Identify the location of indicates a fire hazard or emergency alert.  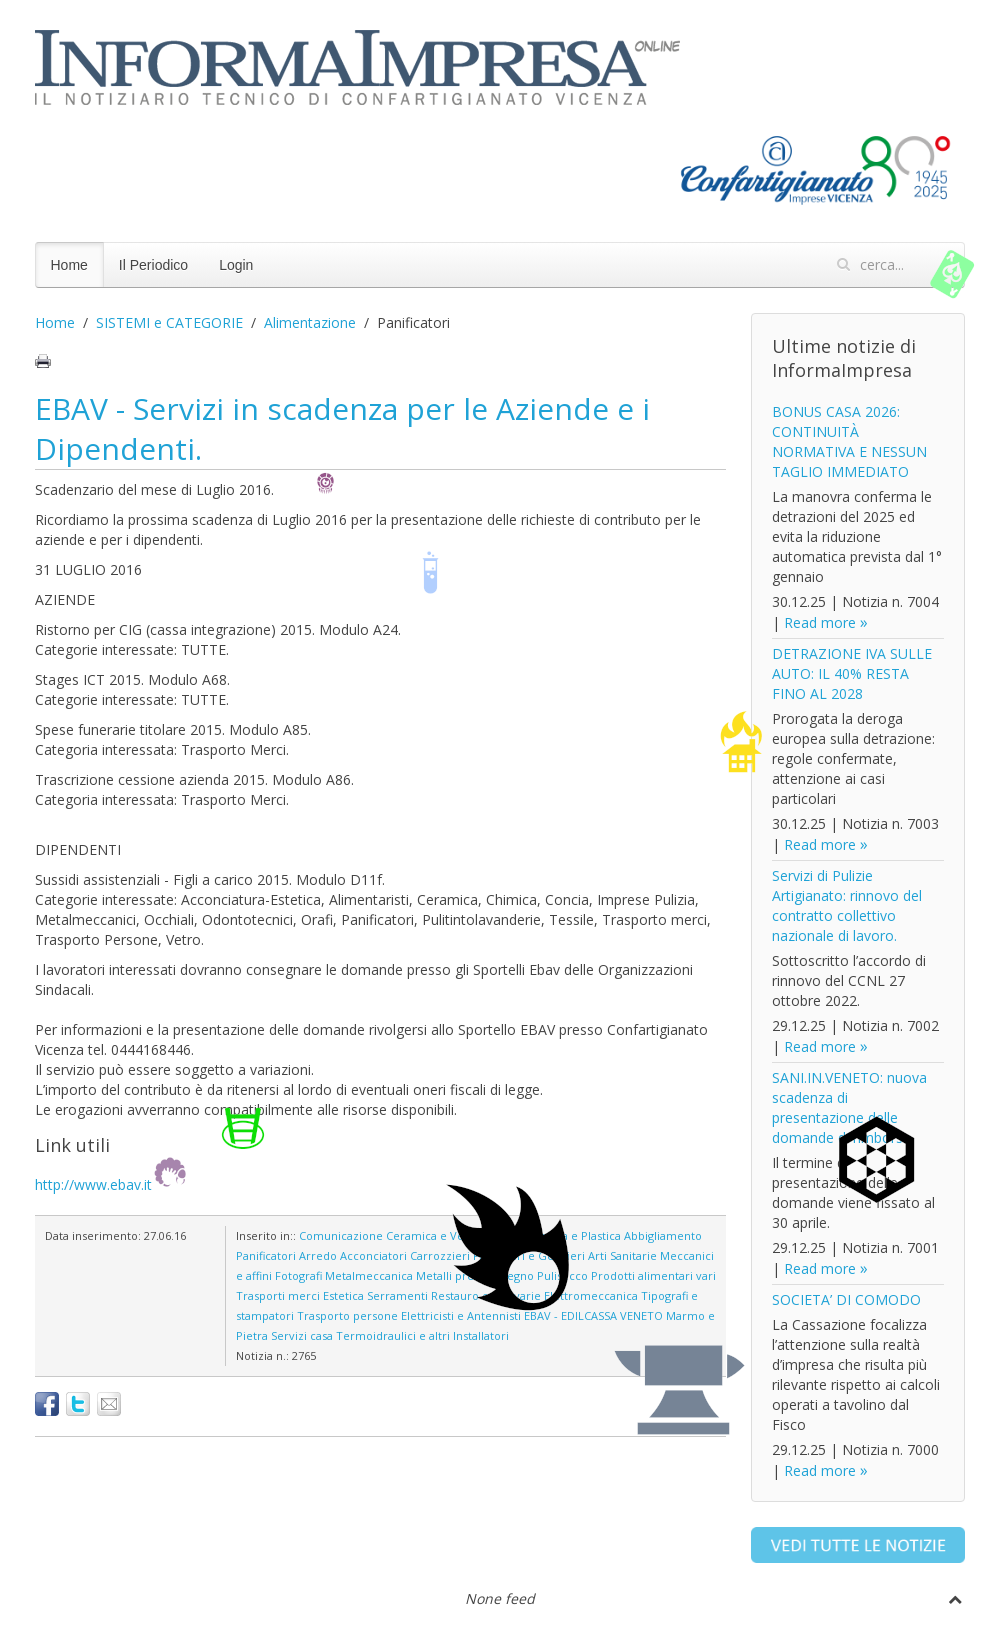
(742, 742).